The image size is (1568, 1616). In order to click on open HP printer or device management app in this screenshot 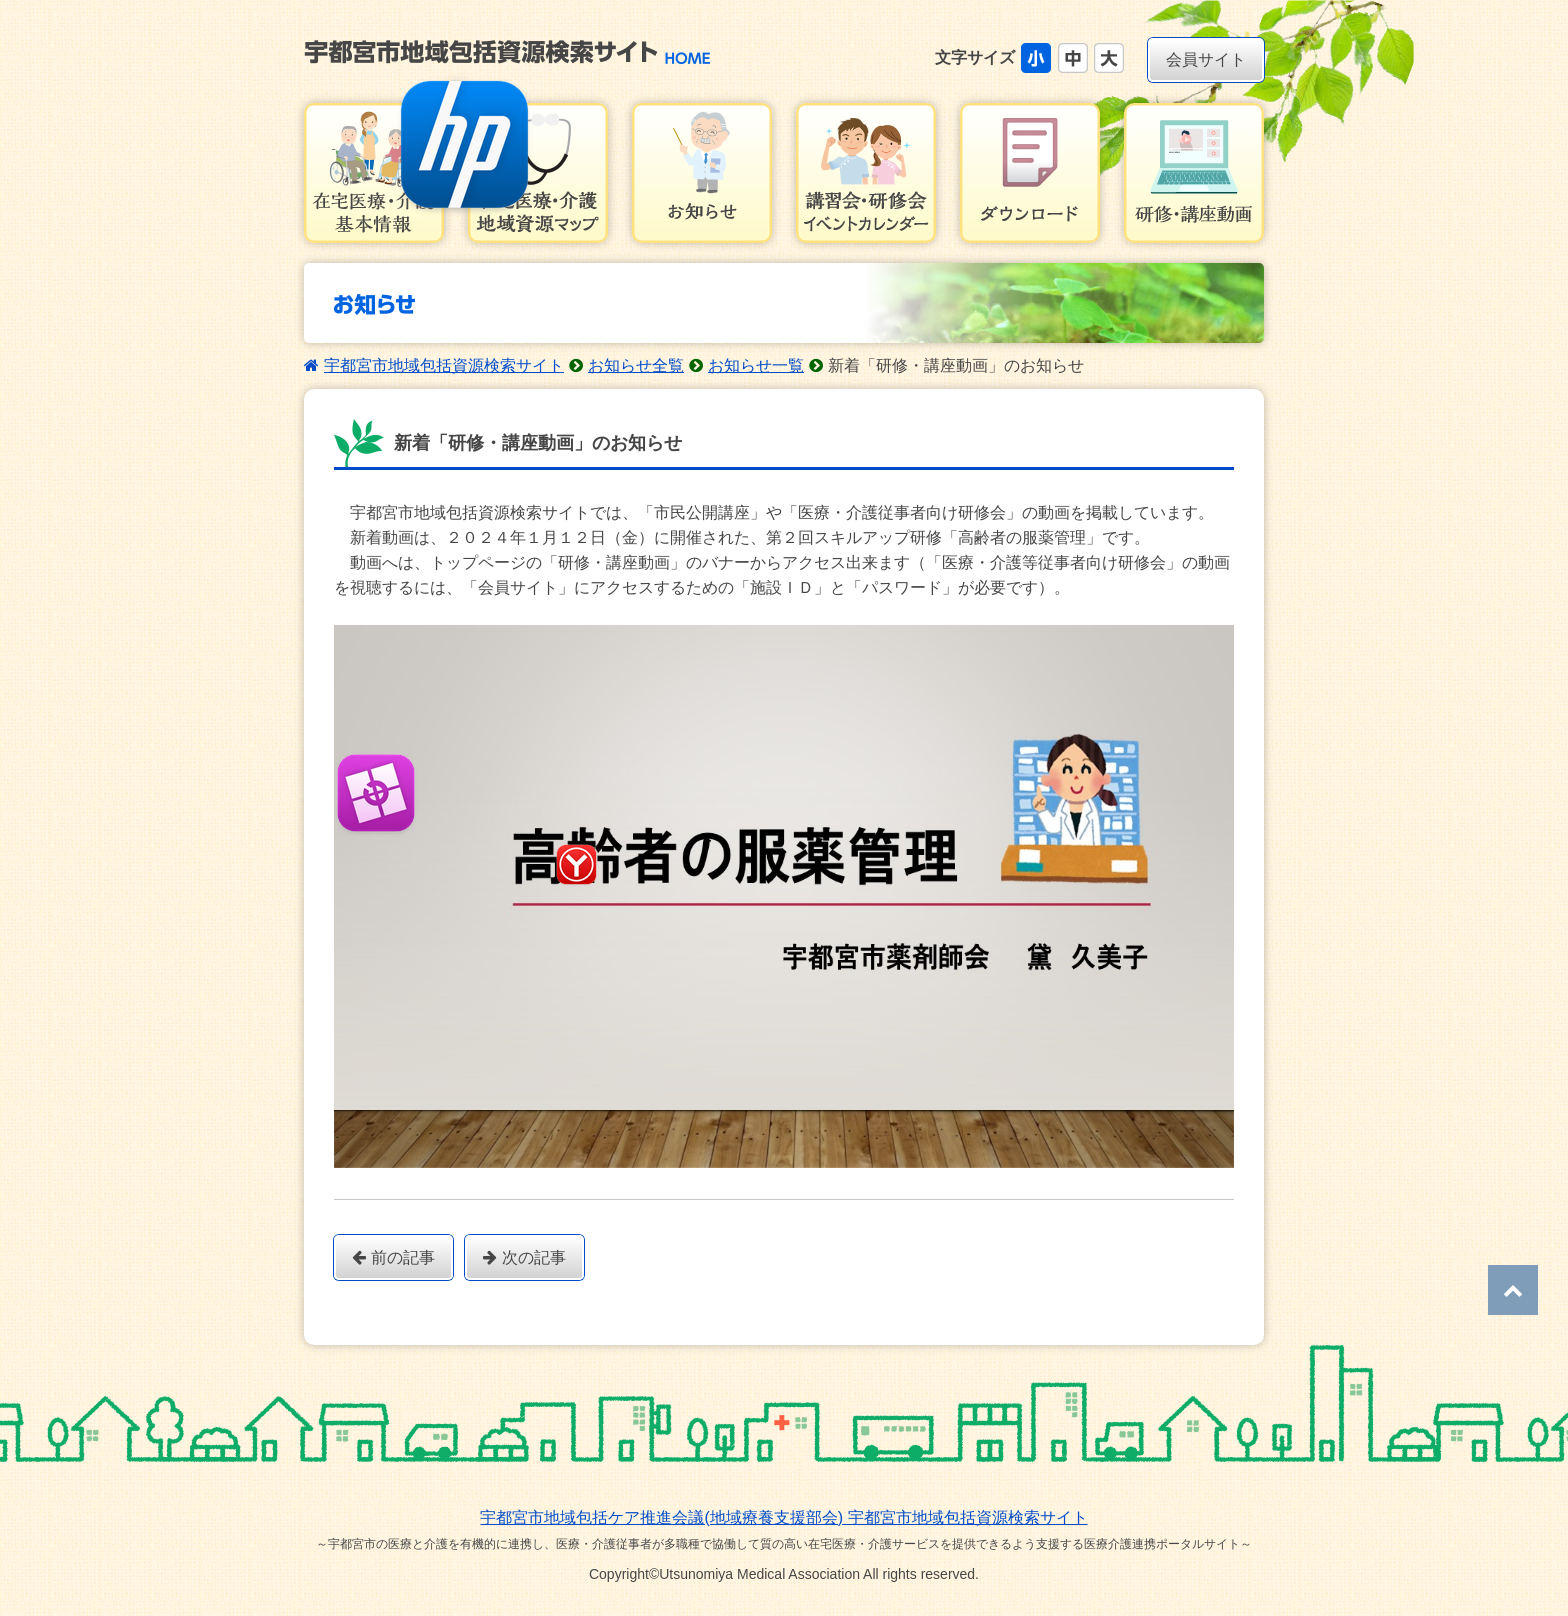, I will do `click(464, 144)`.